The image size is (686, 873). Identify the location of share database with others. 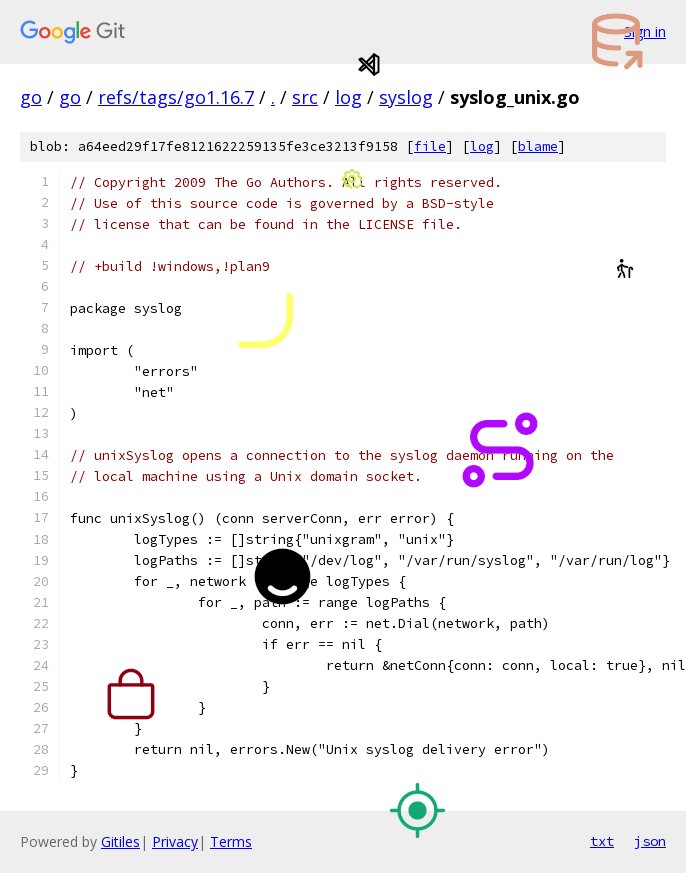
(616, 40).